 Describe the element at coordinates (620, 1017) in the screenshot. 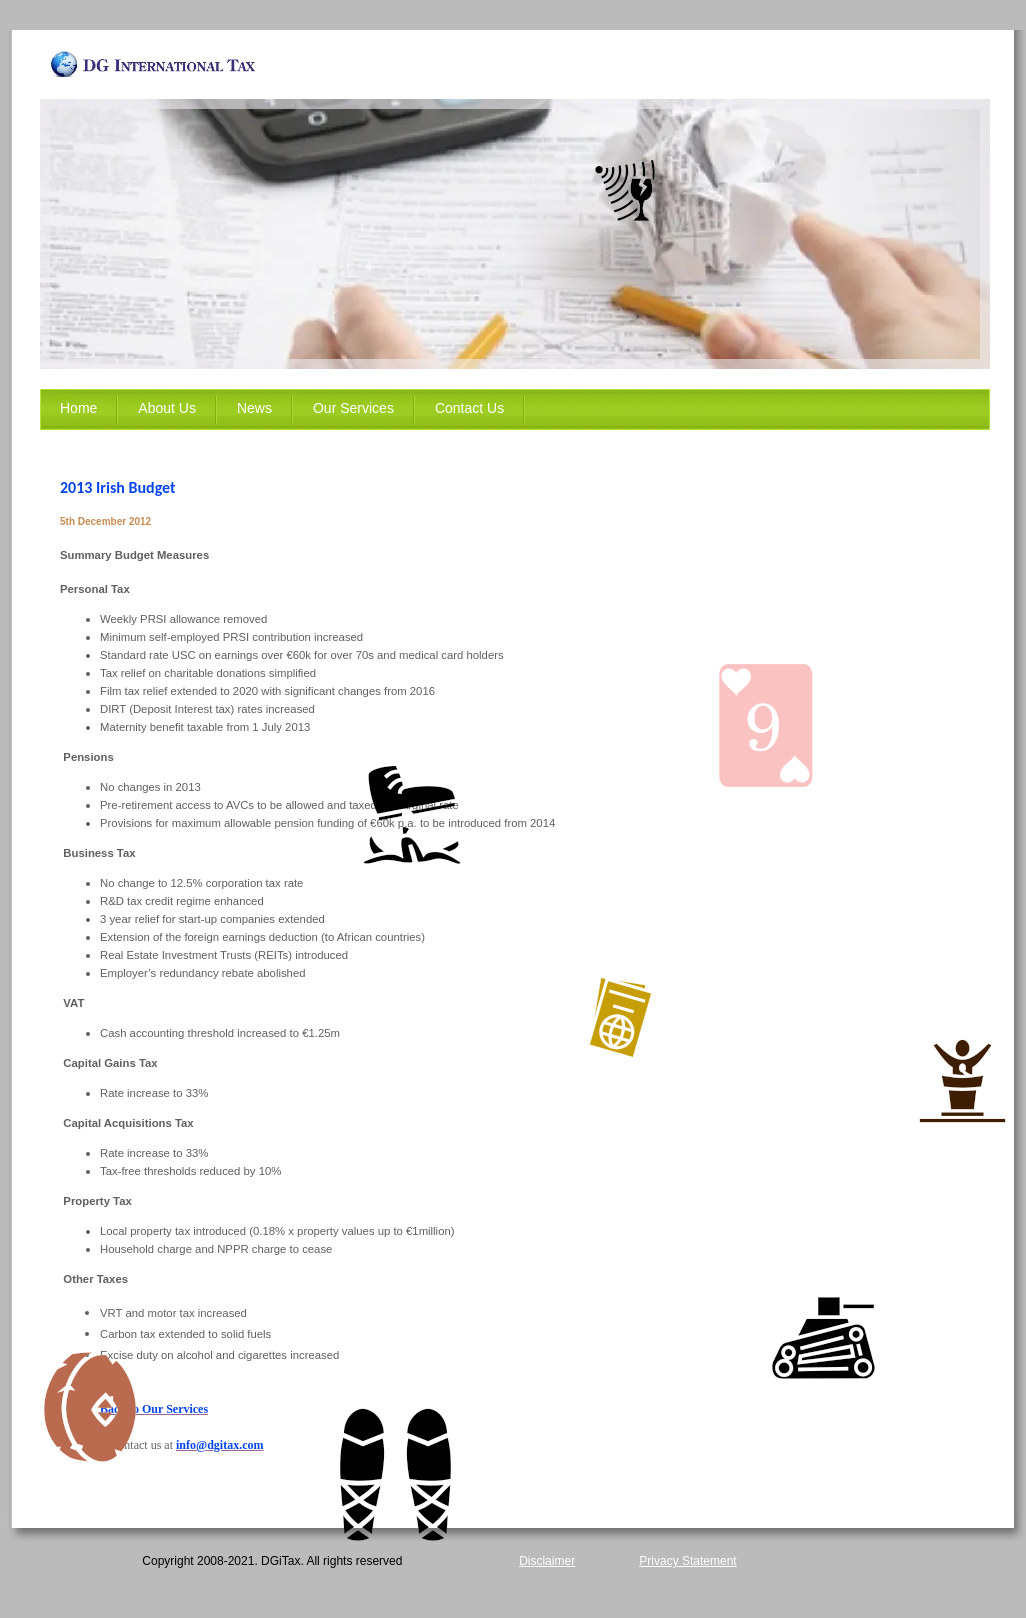

I see `view passport or travel documents` at that location.